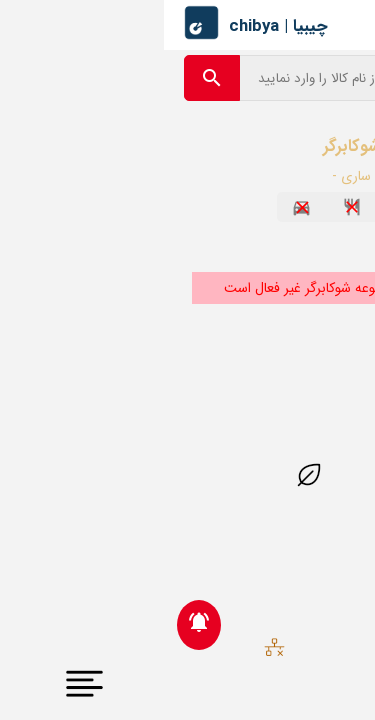 The height and width of the screenshot is (720, 375). I want to click on align text to the left, so click(84, 684).